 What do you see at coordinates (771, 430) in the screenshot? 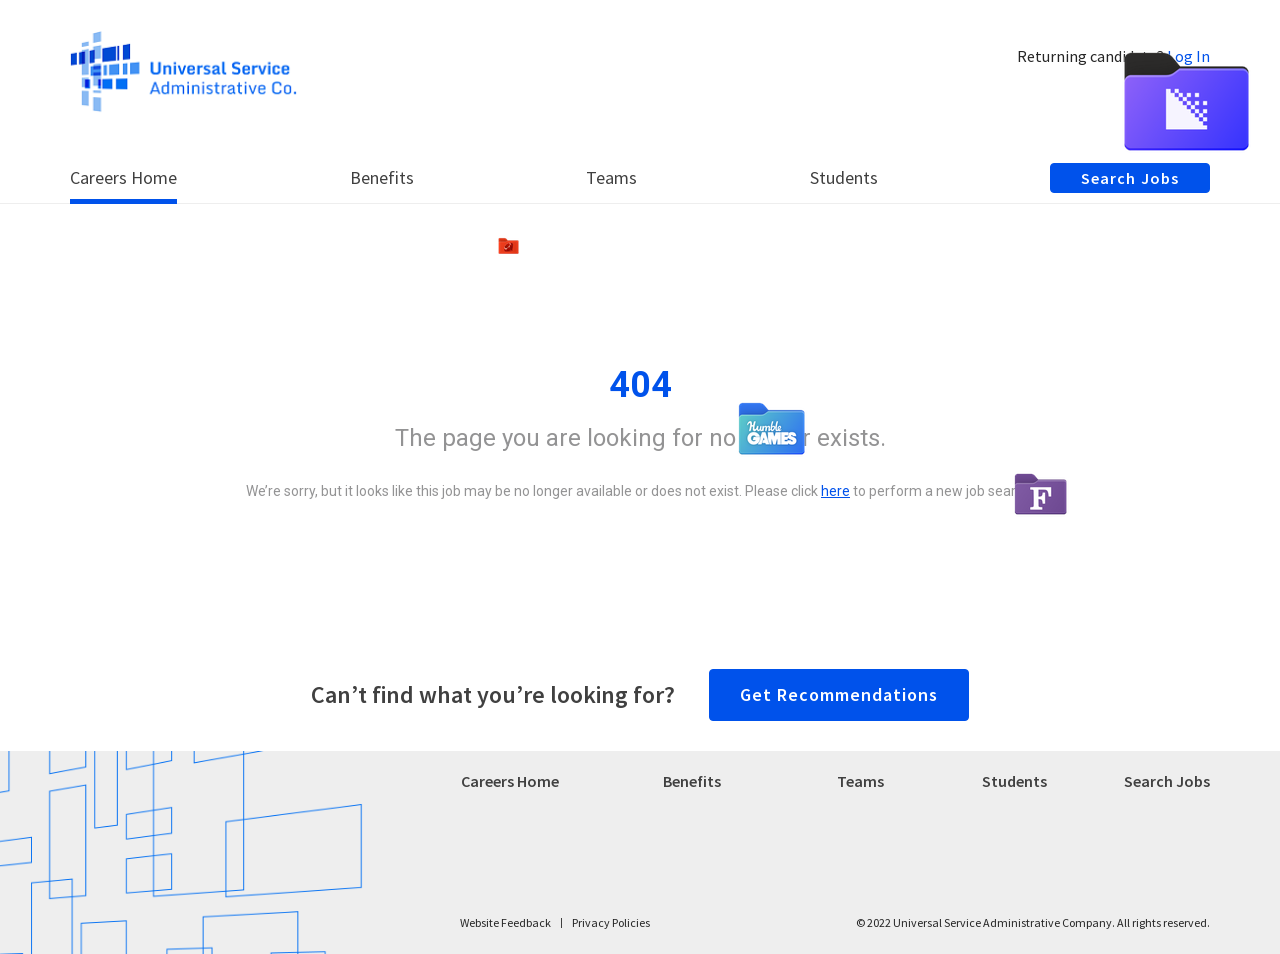
I see `open humble games folder` at bounding box center [771, 430].